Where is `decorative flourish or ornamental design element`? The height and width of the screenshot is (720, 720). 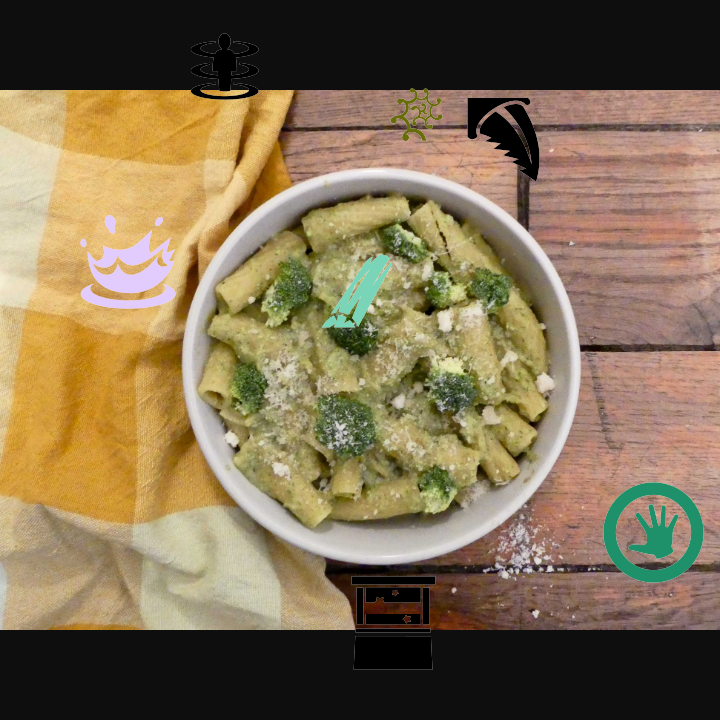 decorative flourish or ornamental design element is located at coordinates (416, 114).